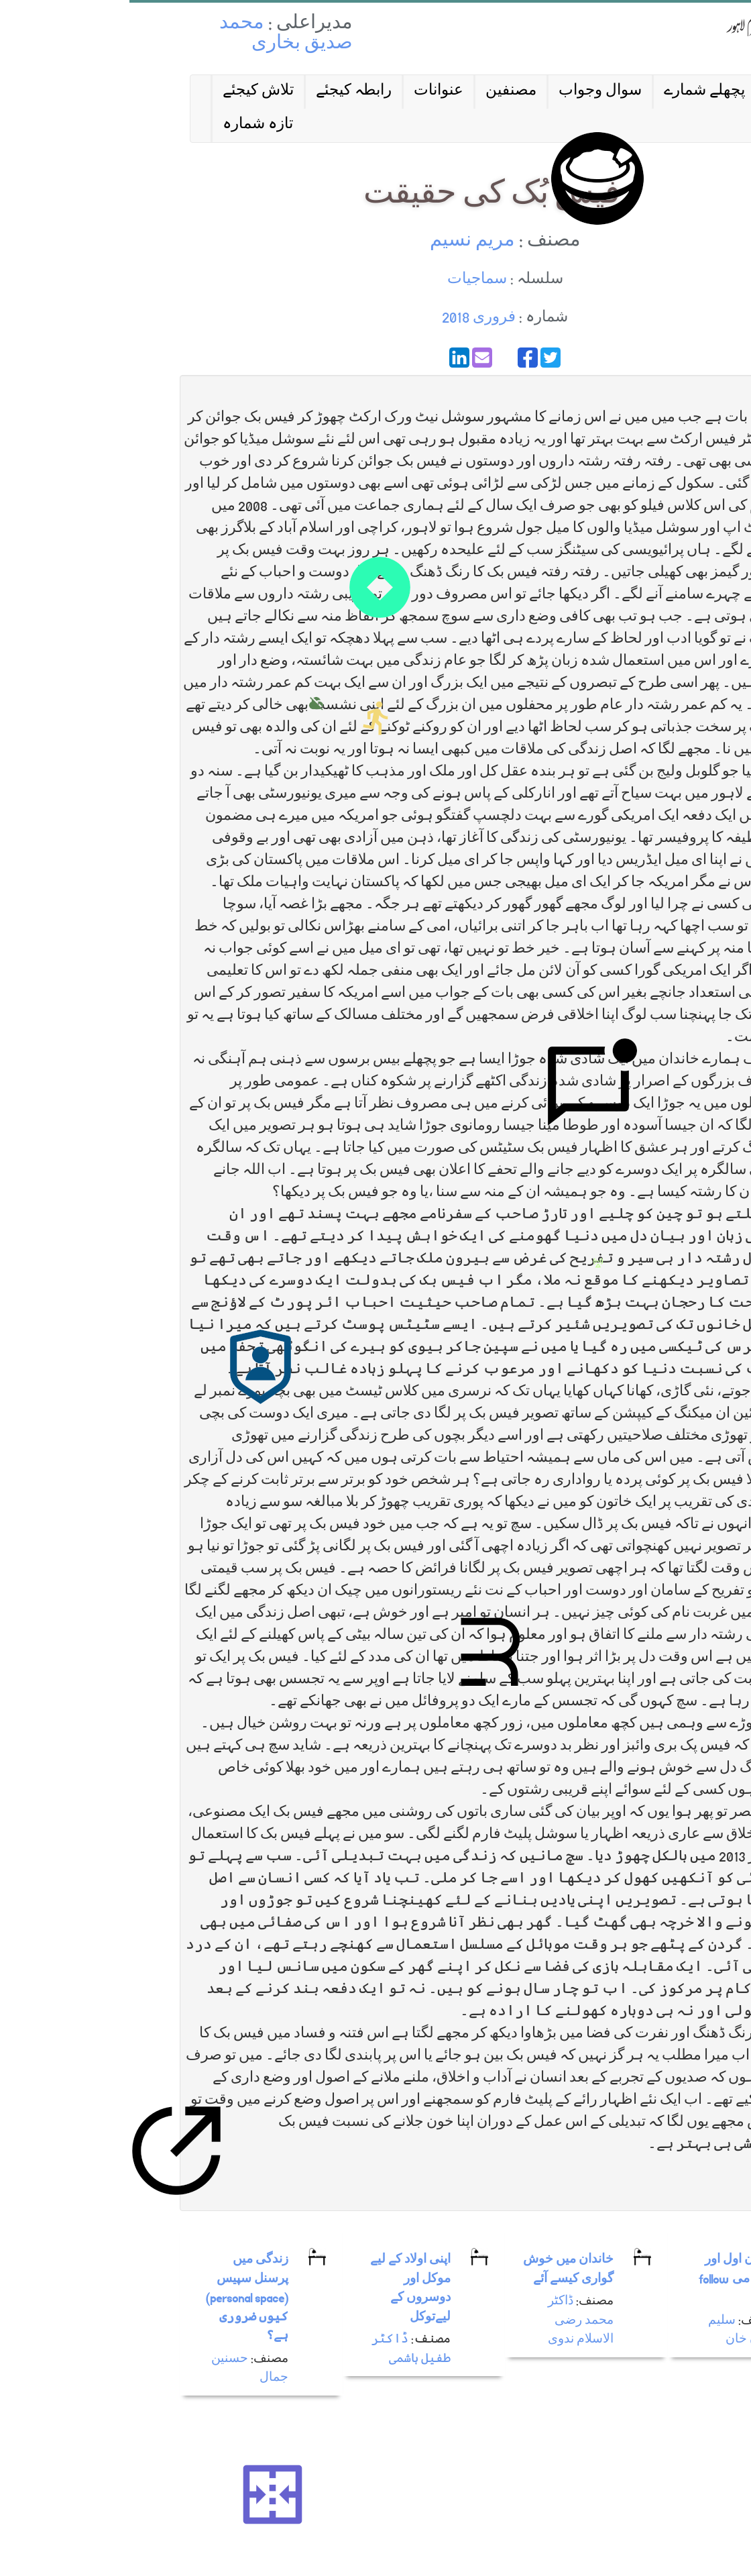  What do you see at coordinates (377, 718) in the screenshot?
I see `access running or jogging activity tracking` at bounding box center [377, 718].